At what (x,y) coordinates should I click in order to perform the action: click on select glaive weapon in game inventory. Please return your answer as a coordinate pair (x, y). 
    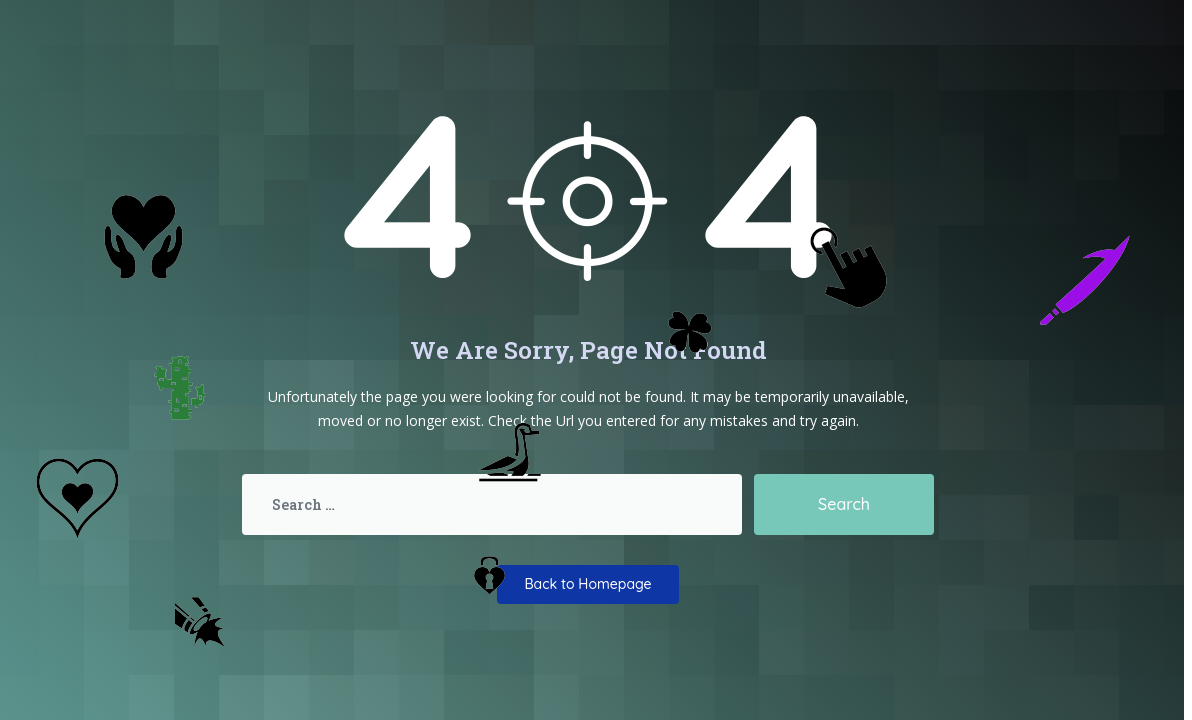
    Looking at the image, I should click on (1085, 279).